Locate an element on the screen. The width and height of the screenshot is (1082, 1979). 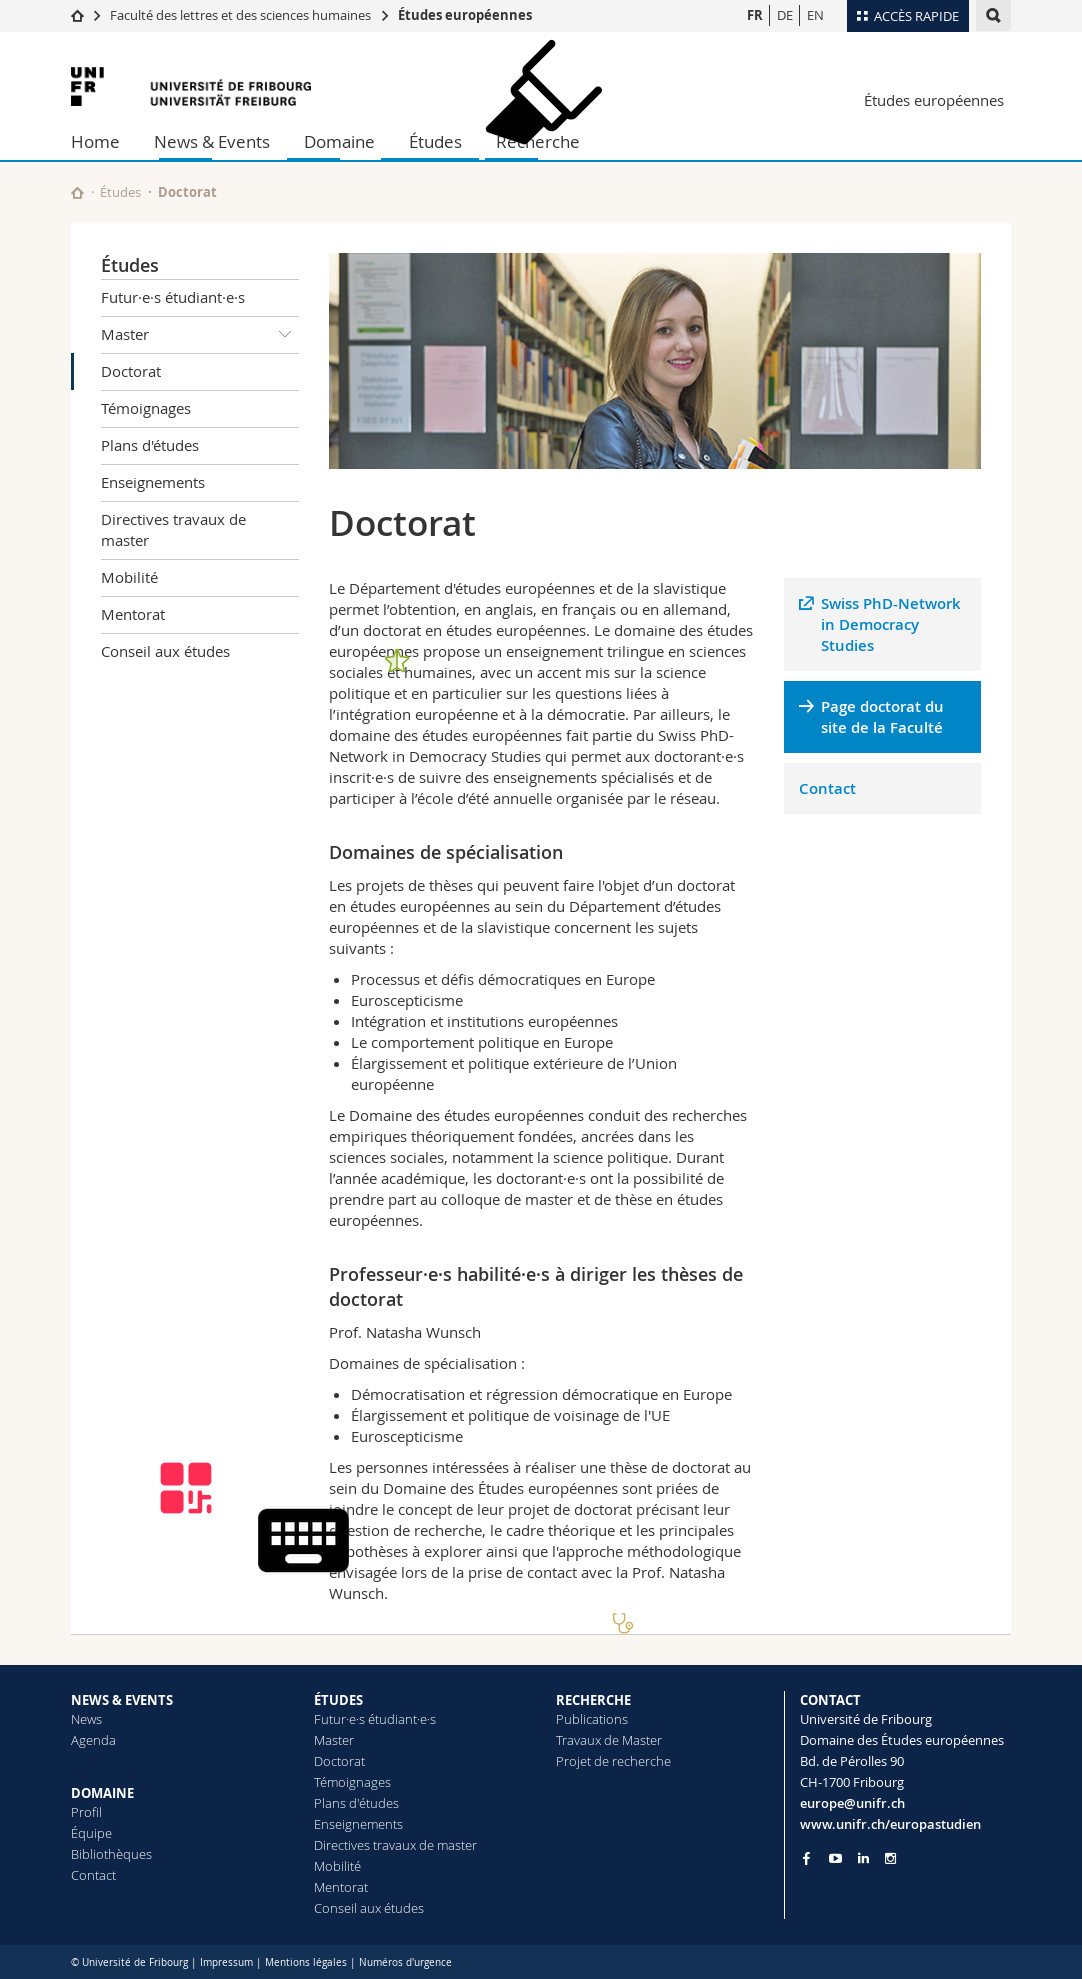
highlight or mark selected text is located at coordinates (540, 98).